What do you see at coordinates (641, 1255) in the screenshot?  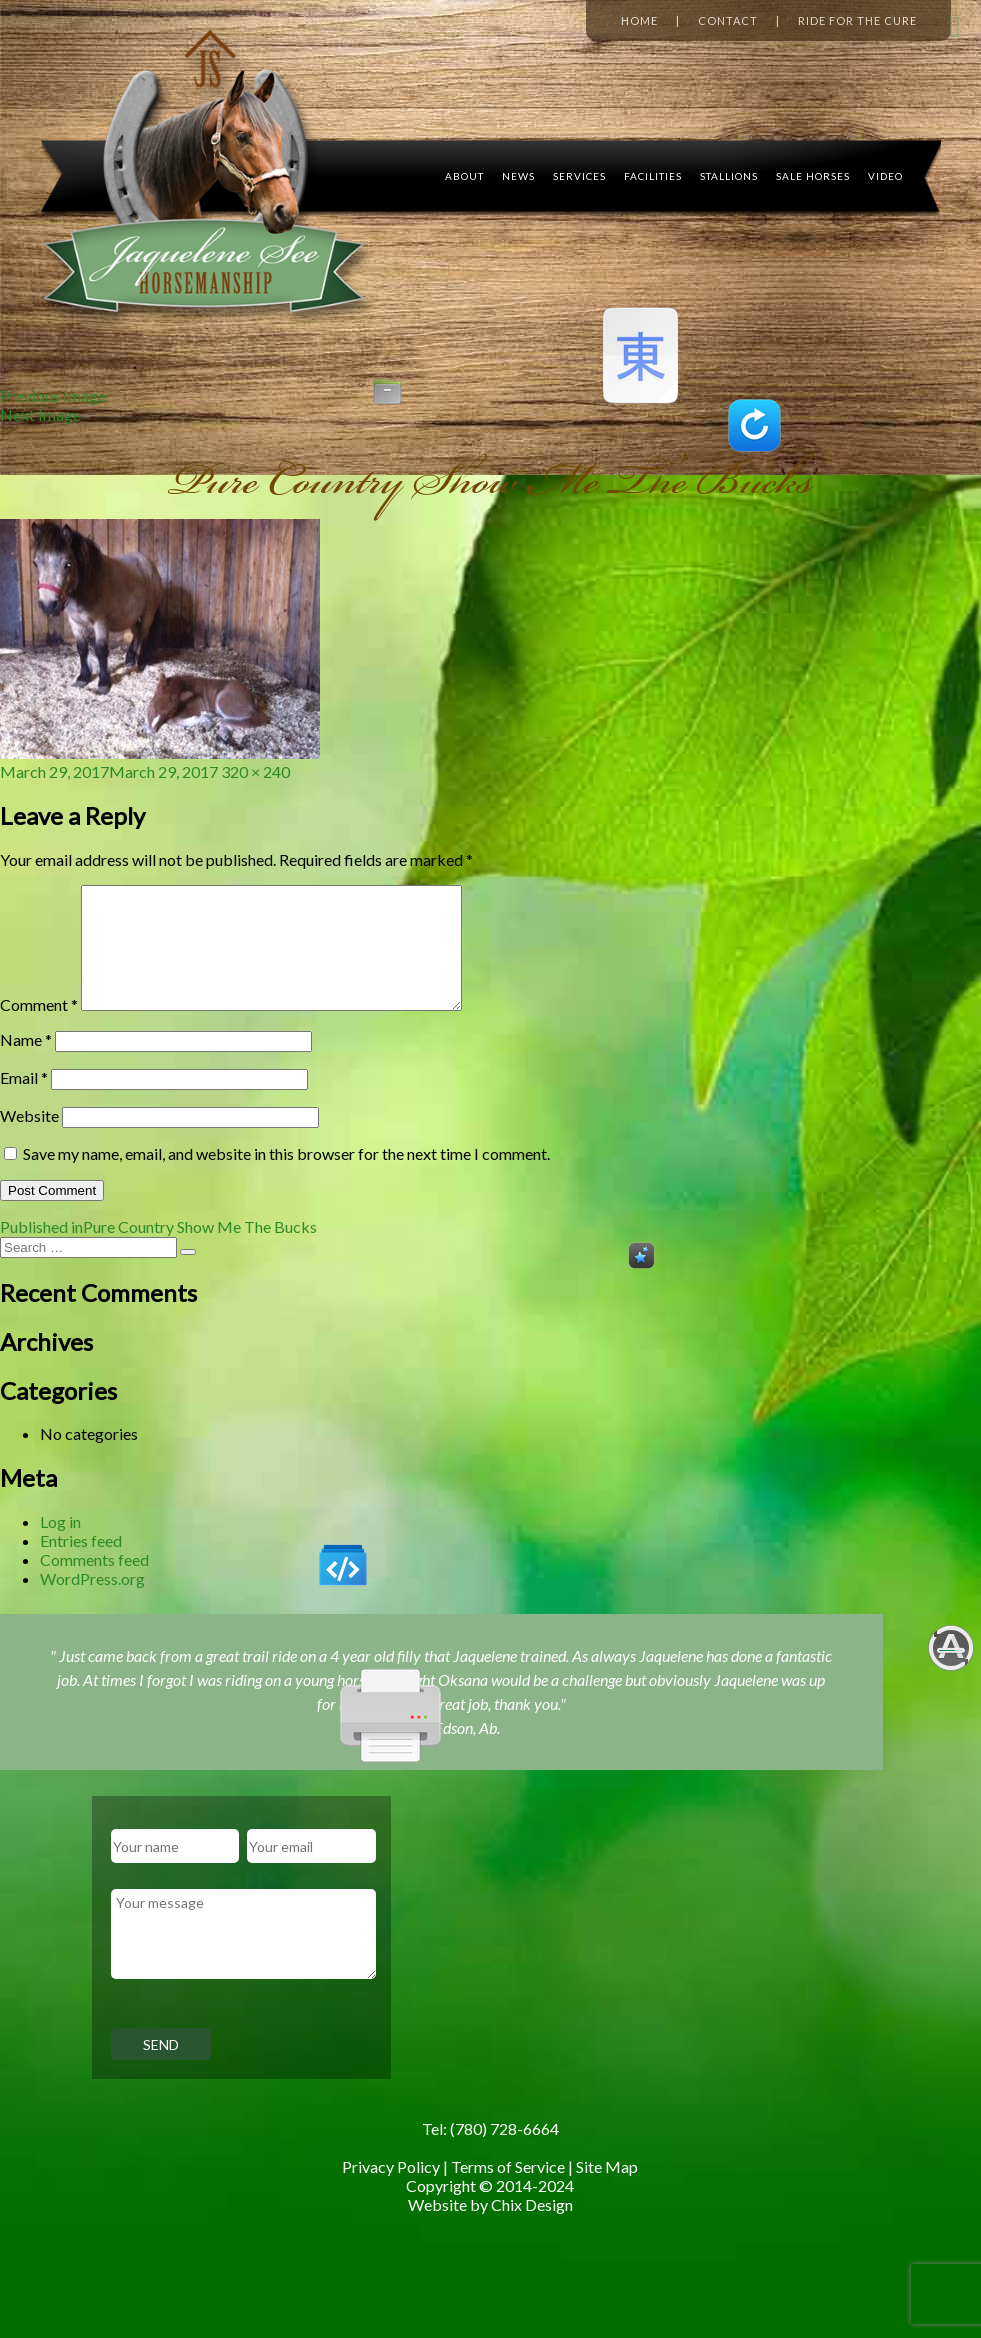 I see `open anki flashcard app` at bounding box center [641, 1255].